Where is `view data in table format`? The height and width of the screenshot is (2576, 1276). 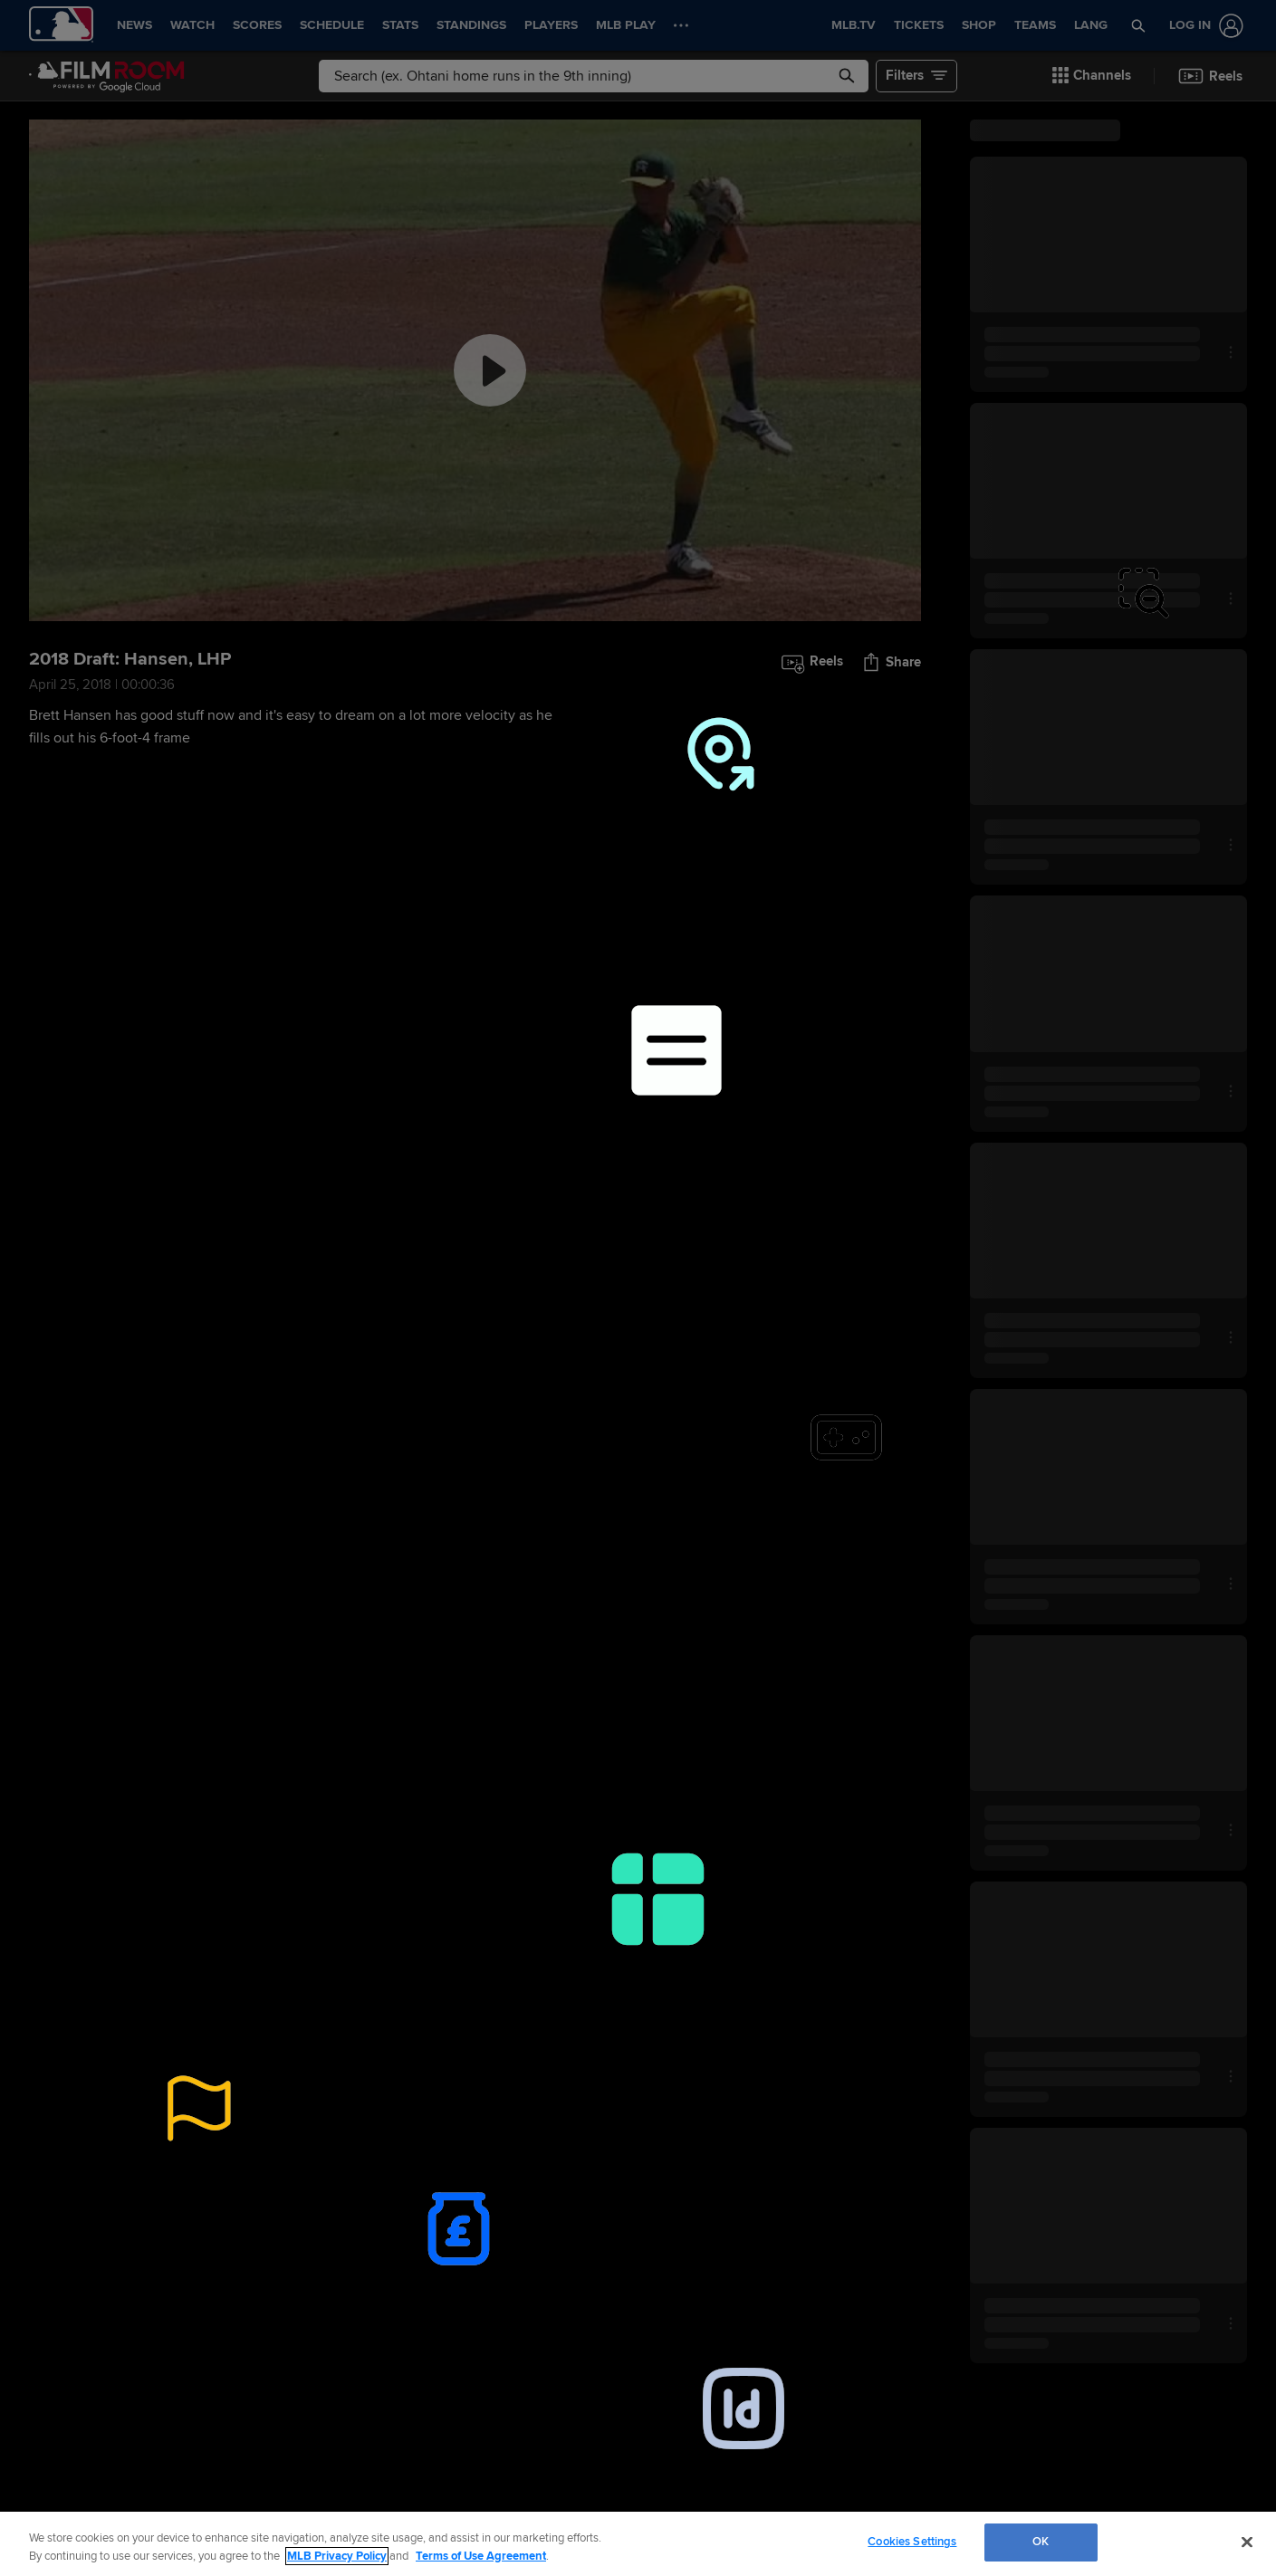 view data in table format is located at coordinates (657, 1899).